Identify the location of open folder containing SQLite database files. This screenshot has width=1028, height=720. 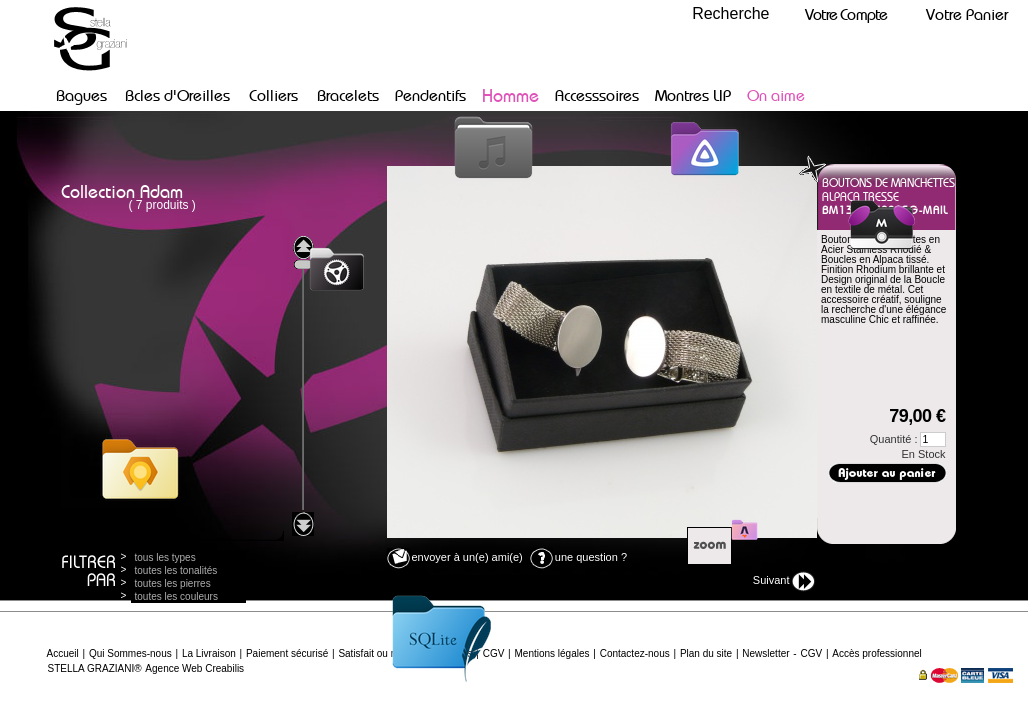
(438, 634).